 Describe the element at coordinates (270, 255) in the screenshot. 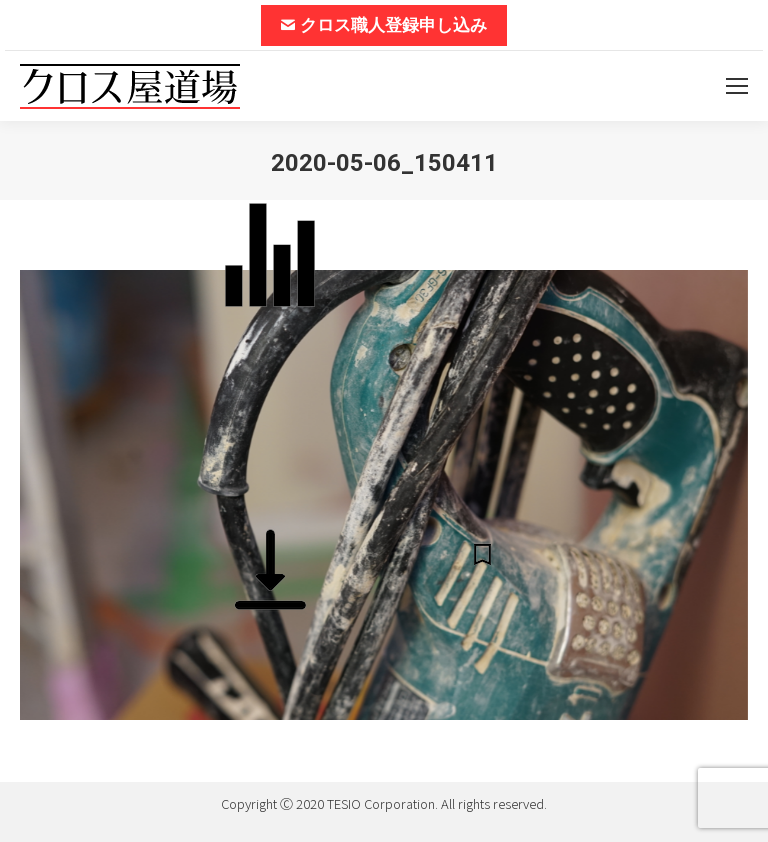

I see `view statistics and analytics` at that location.